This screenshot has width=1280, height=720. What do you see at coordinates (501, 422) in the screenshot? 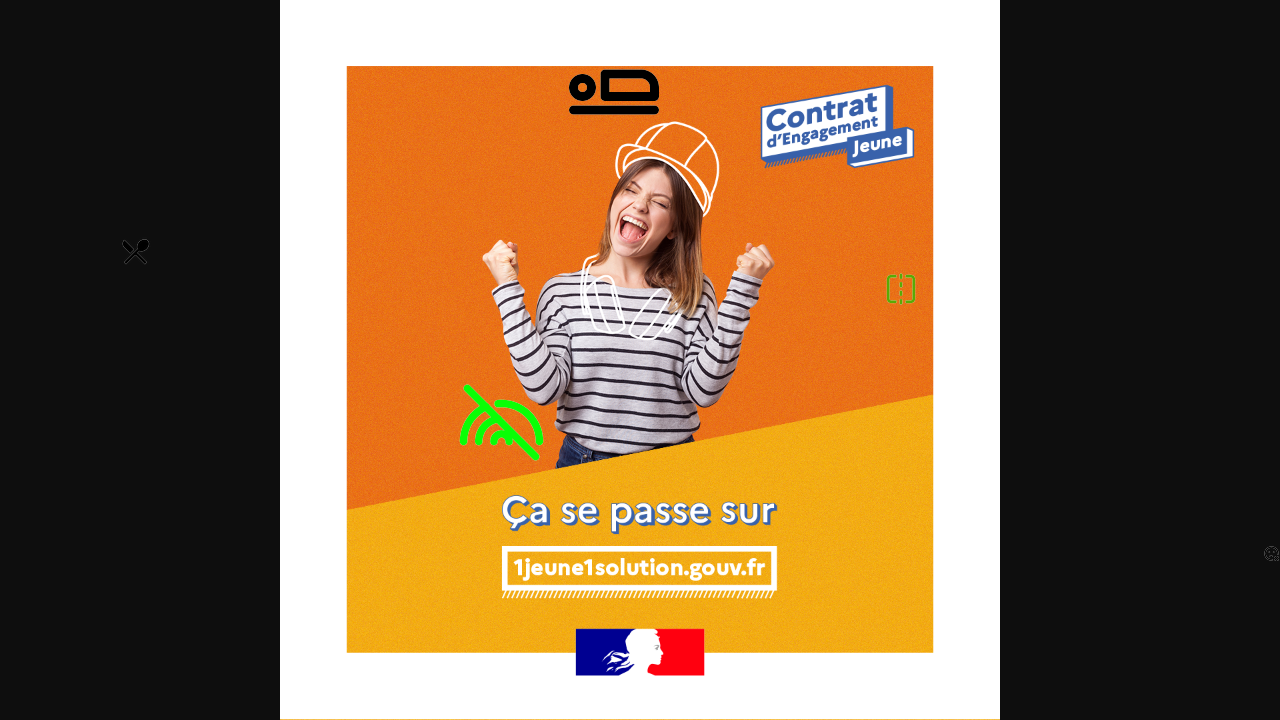
I see `no internet connection` at bounding box center [501, 422].